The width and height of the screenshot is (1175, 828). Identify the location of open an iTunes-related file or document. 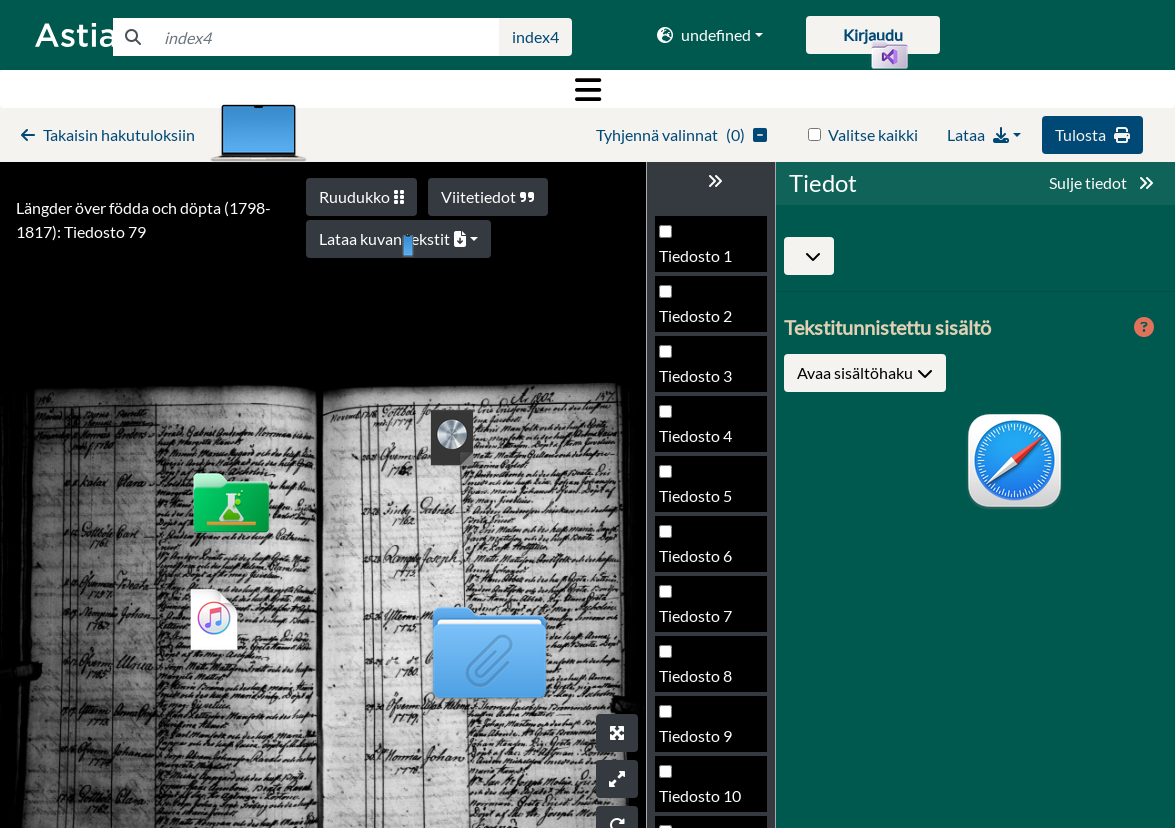
(214, 621).